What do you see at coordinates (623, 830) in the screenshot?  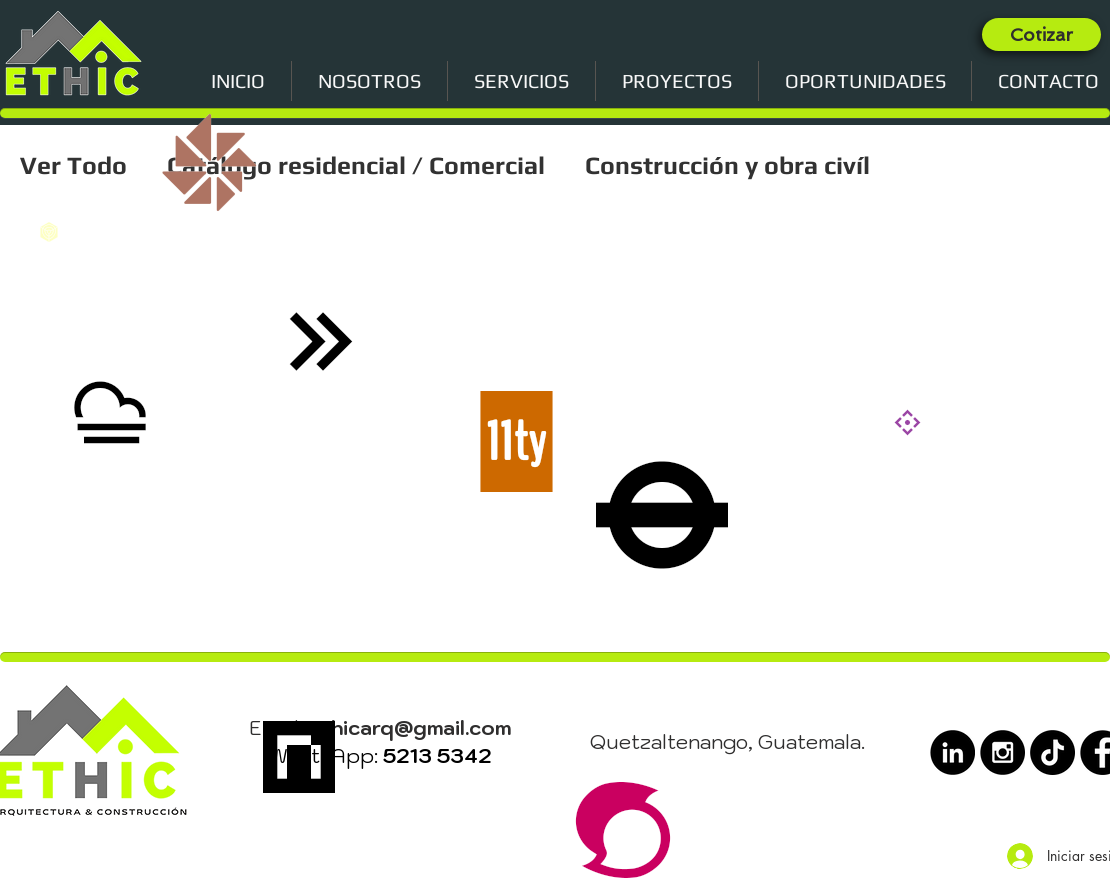 I see `visit steemit blockchain social media platform` at bounding box center [623, 830].